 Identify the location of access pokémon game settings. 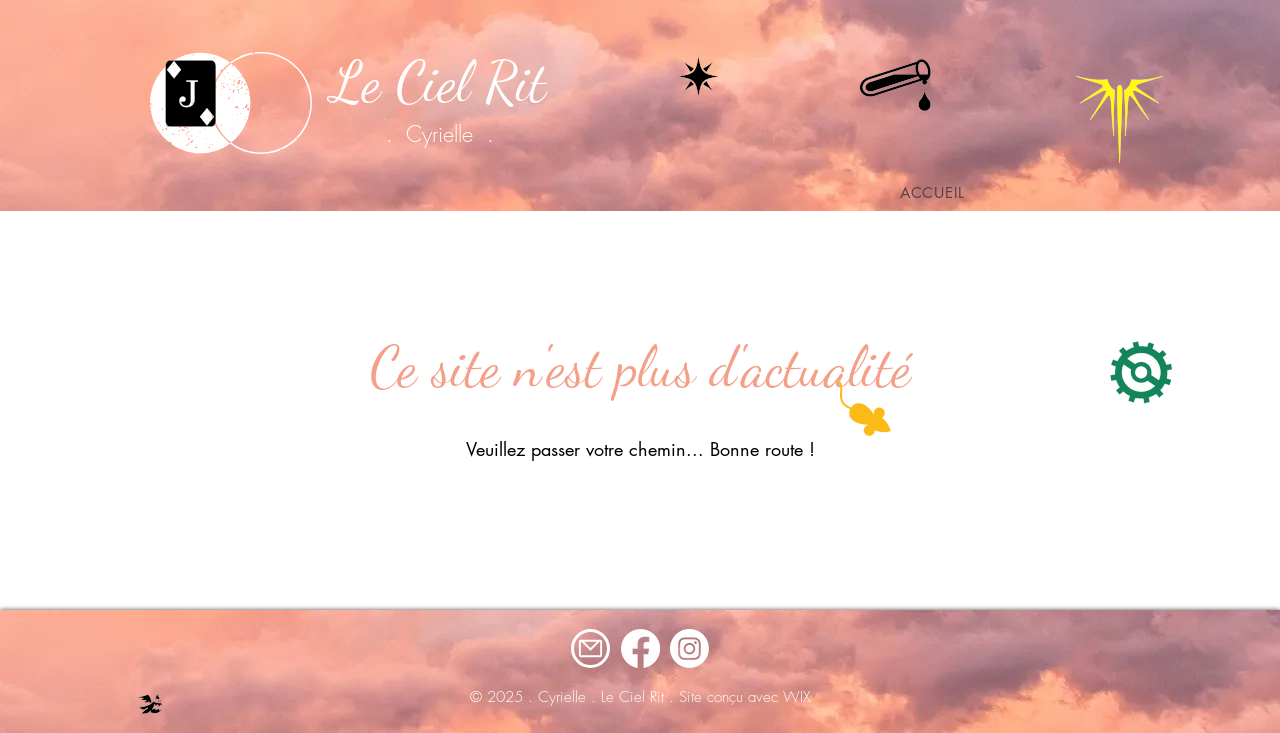
(1141, 372).